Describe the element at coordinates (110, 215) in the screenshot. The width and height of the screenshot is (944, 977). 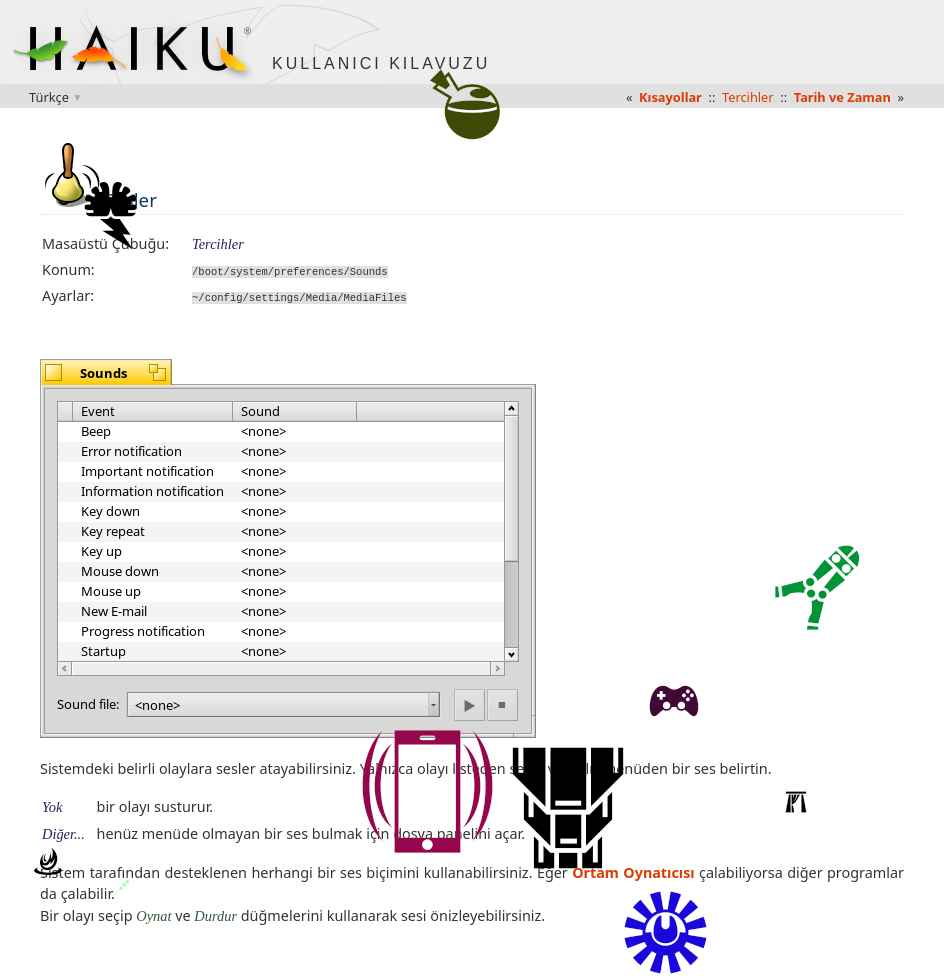
I see `start a brainstorming session` at that location.